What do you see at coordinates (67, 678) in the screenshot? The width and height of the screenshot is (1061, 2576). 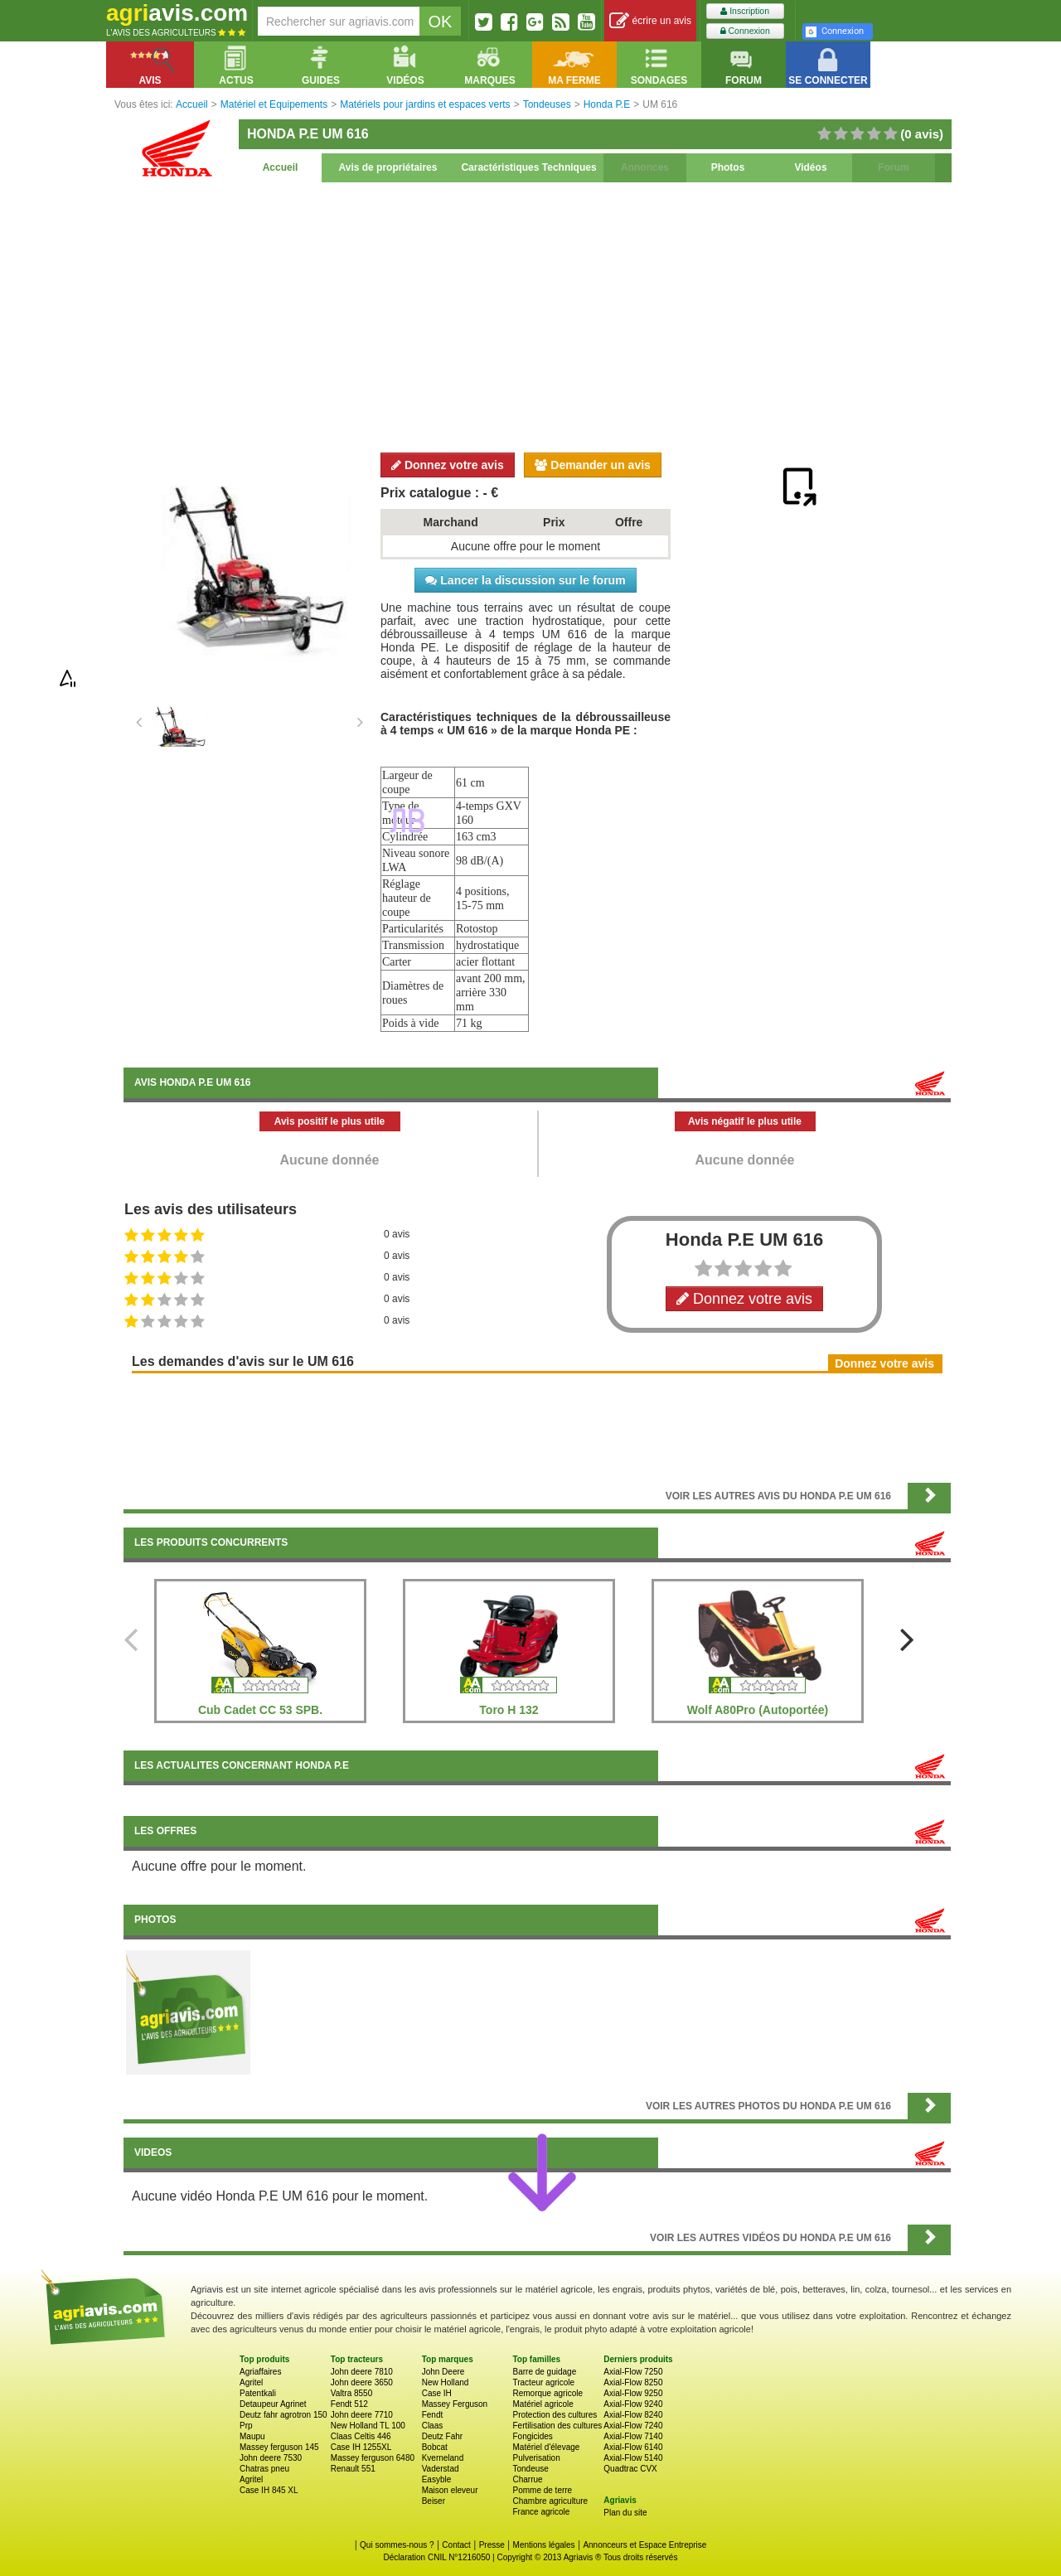 I see `pause current navigation or directions` at bounding box center [67, 678].